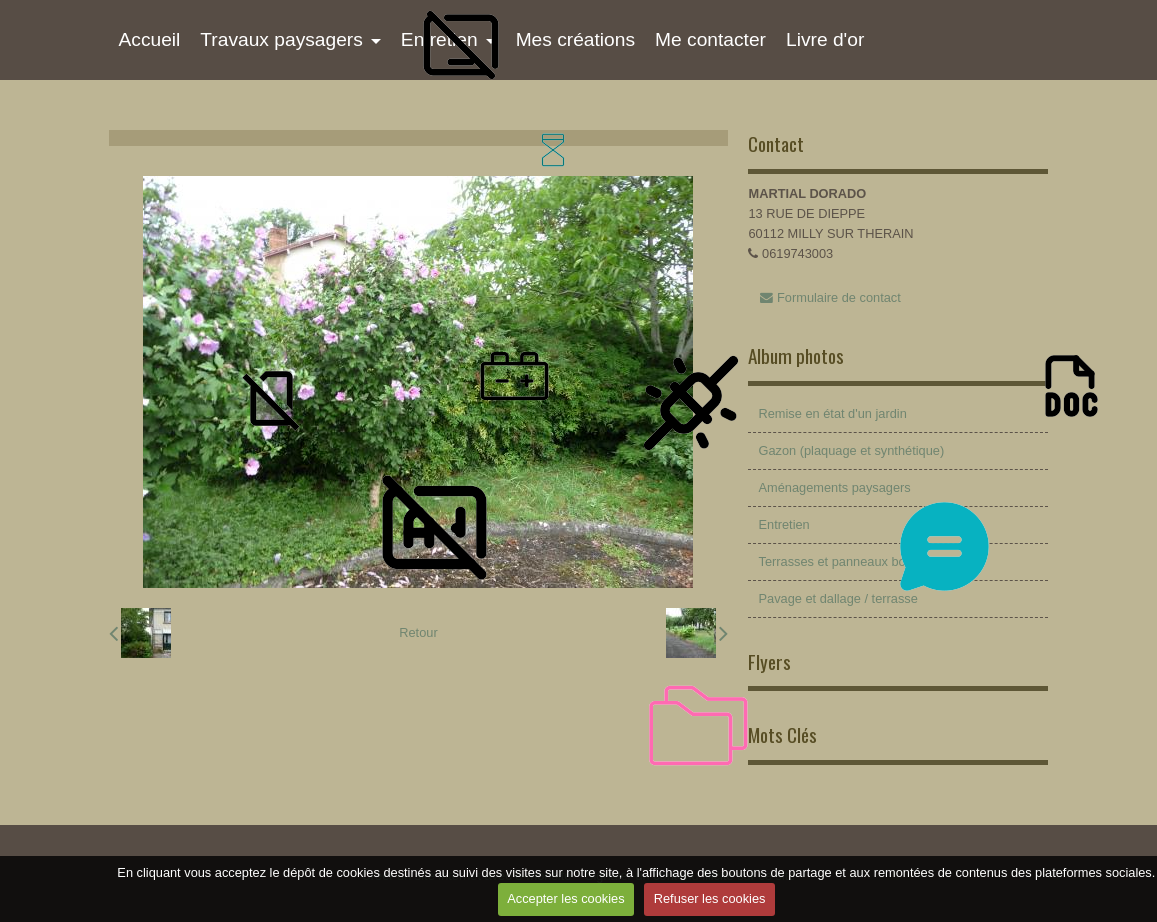 This screenshot has height=922, width=1157. What do you see at coordinates (461, 45) in the screenshot?
I see `iPad is disconnected or unavailable` at bounding box center [461, 45].